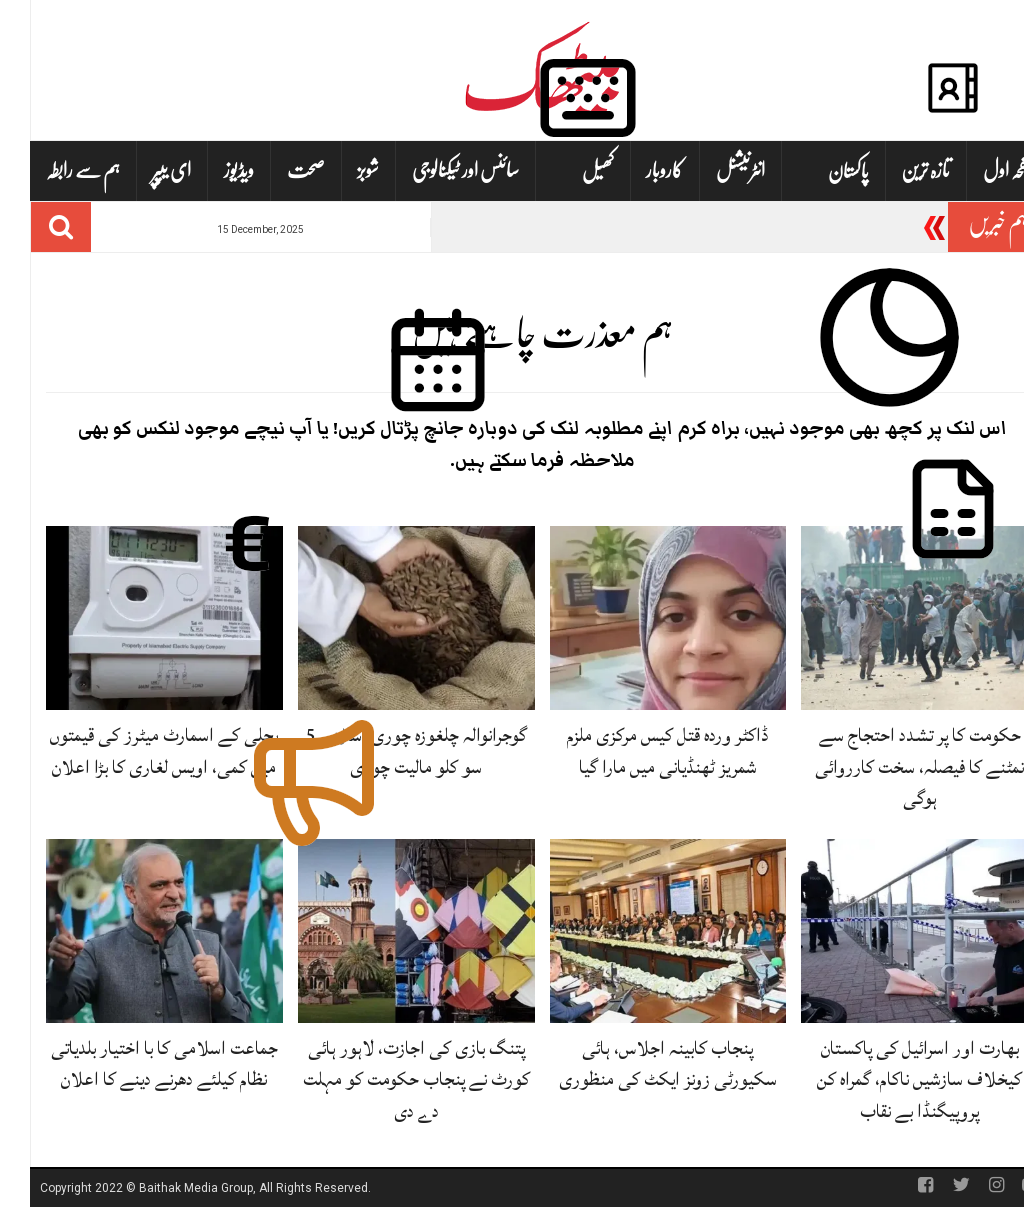 The width and height of the screenshot is (1024, 1216). What do you see at coordinates (953, 88) in the screenshot?
I see `open contacts or address book` at bounding box center [953, 88].